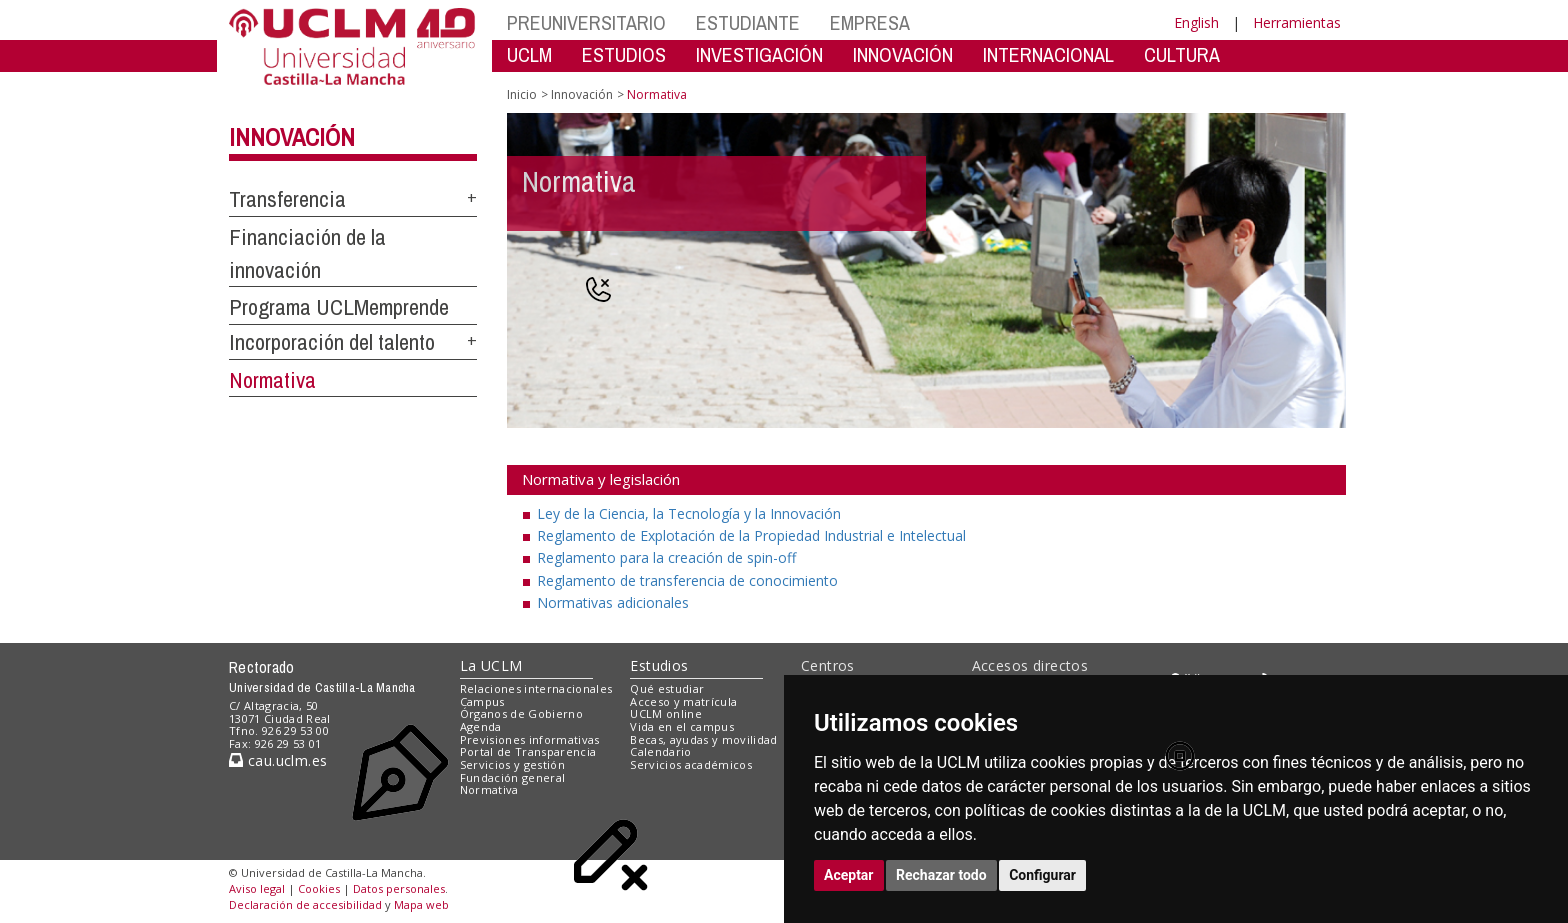 The width and height of the screenshot is (1568, 923). Describe the element at coordinates (599, 289) in the screenshot. I see `end or decline a phone call` at that location.